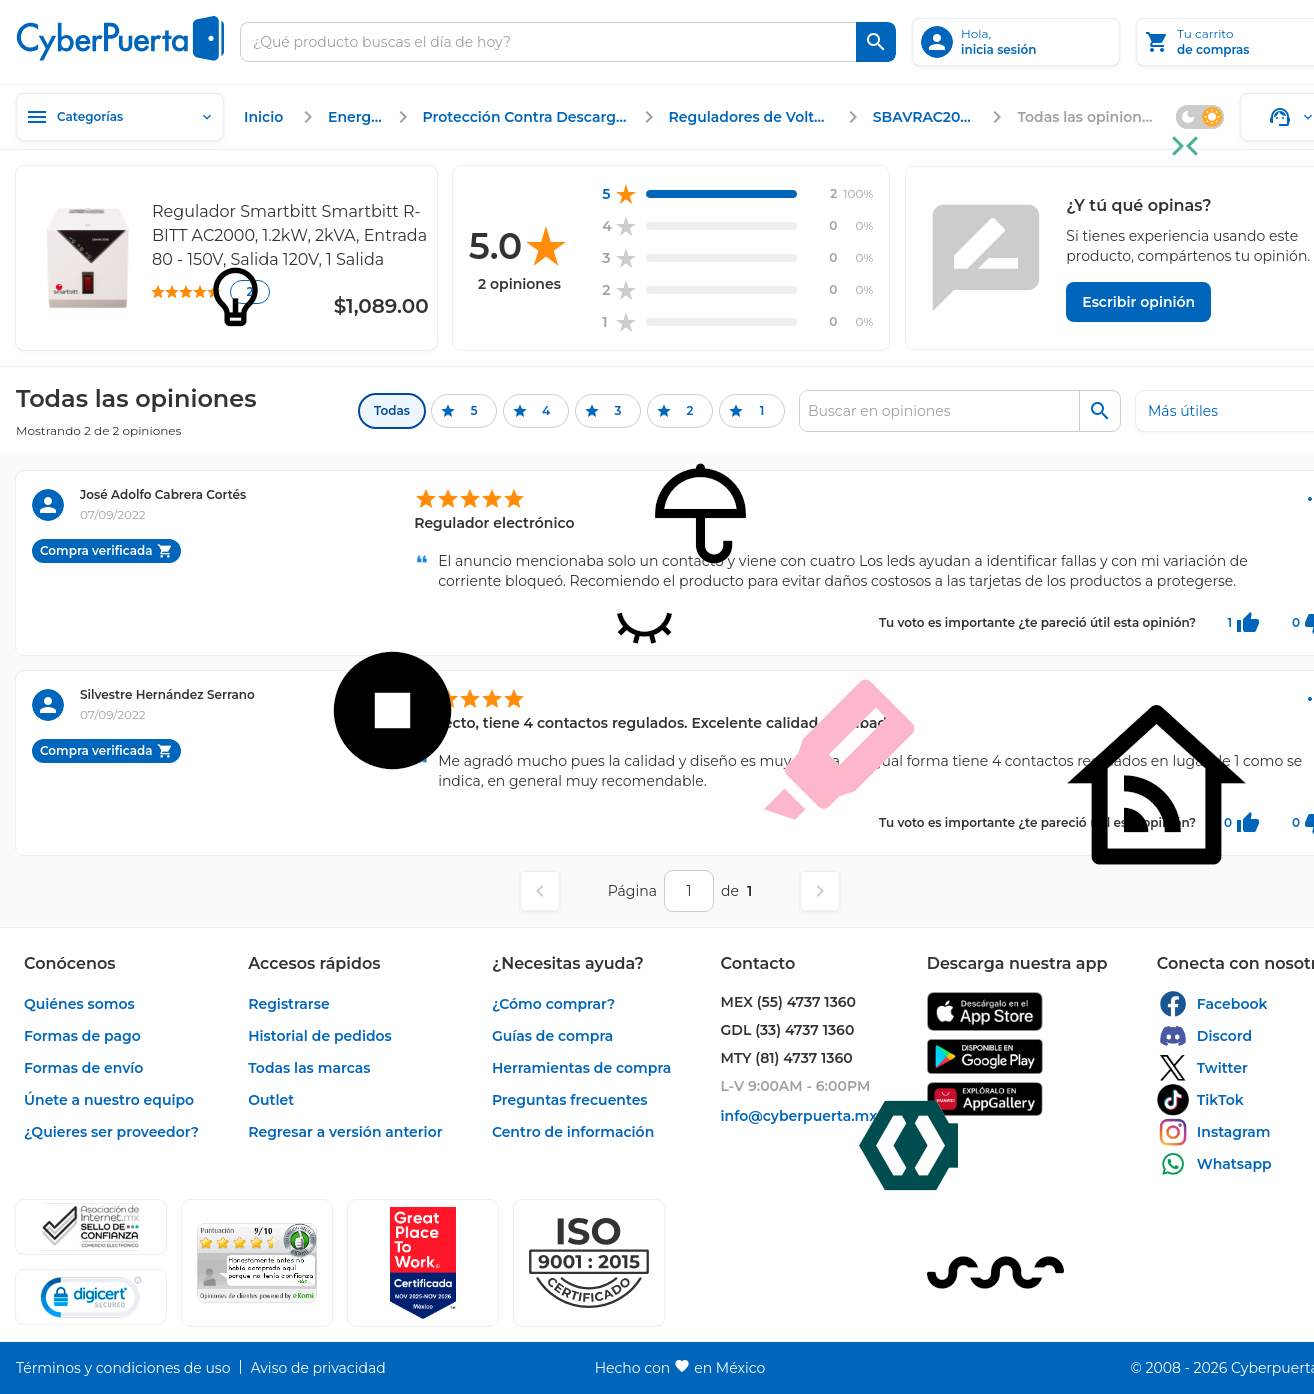  What do you see at coordinates (700, 513) in the screenshot?
I see `view weather forecast or rain conditions` at bounding box center [700, 513].